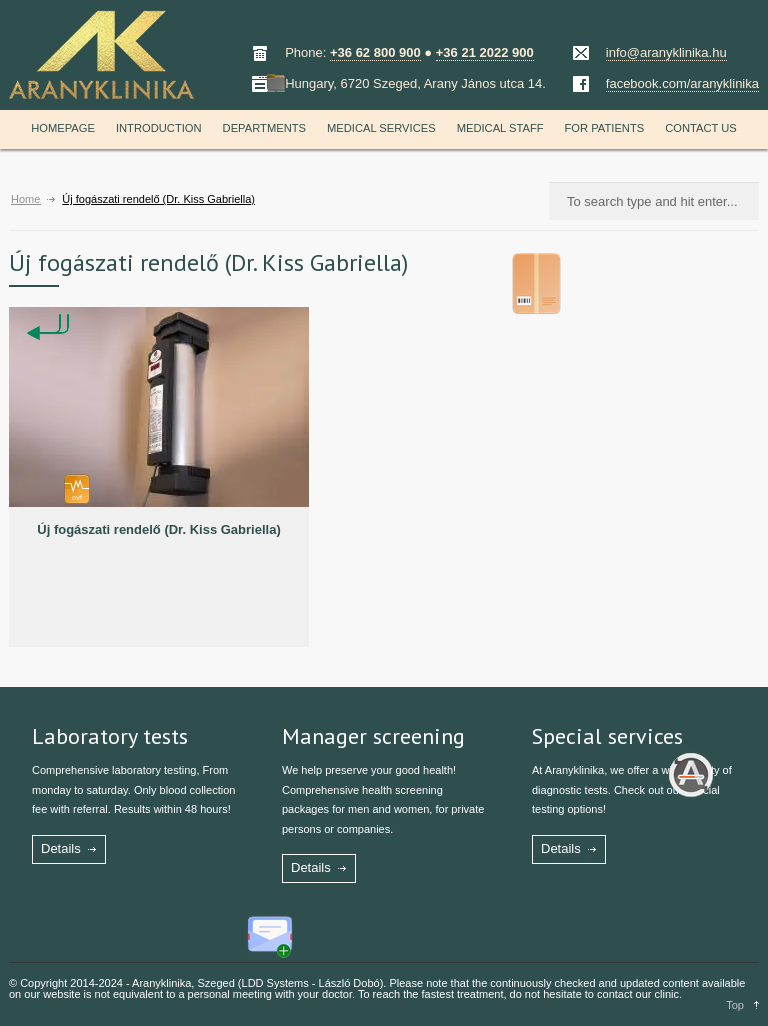 Image resolution: width=768 pixels, height=1026 pixels. I want to click on compose a new email message, so click(270, 934).